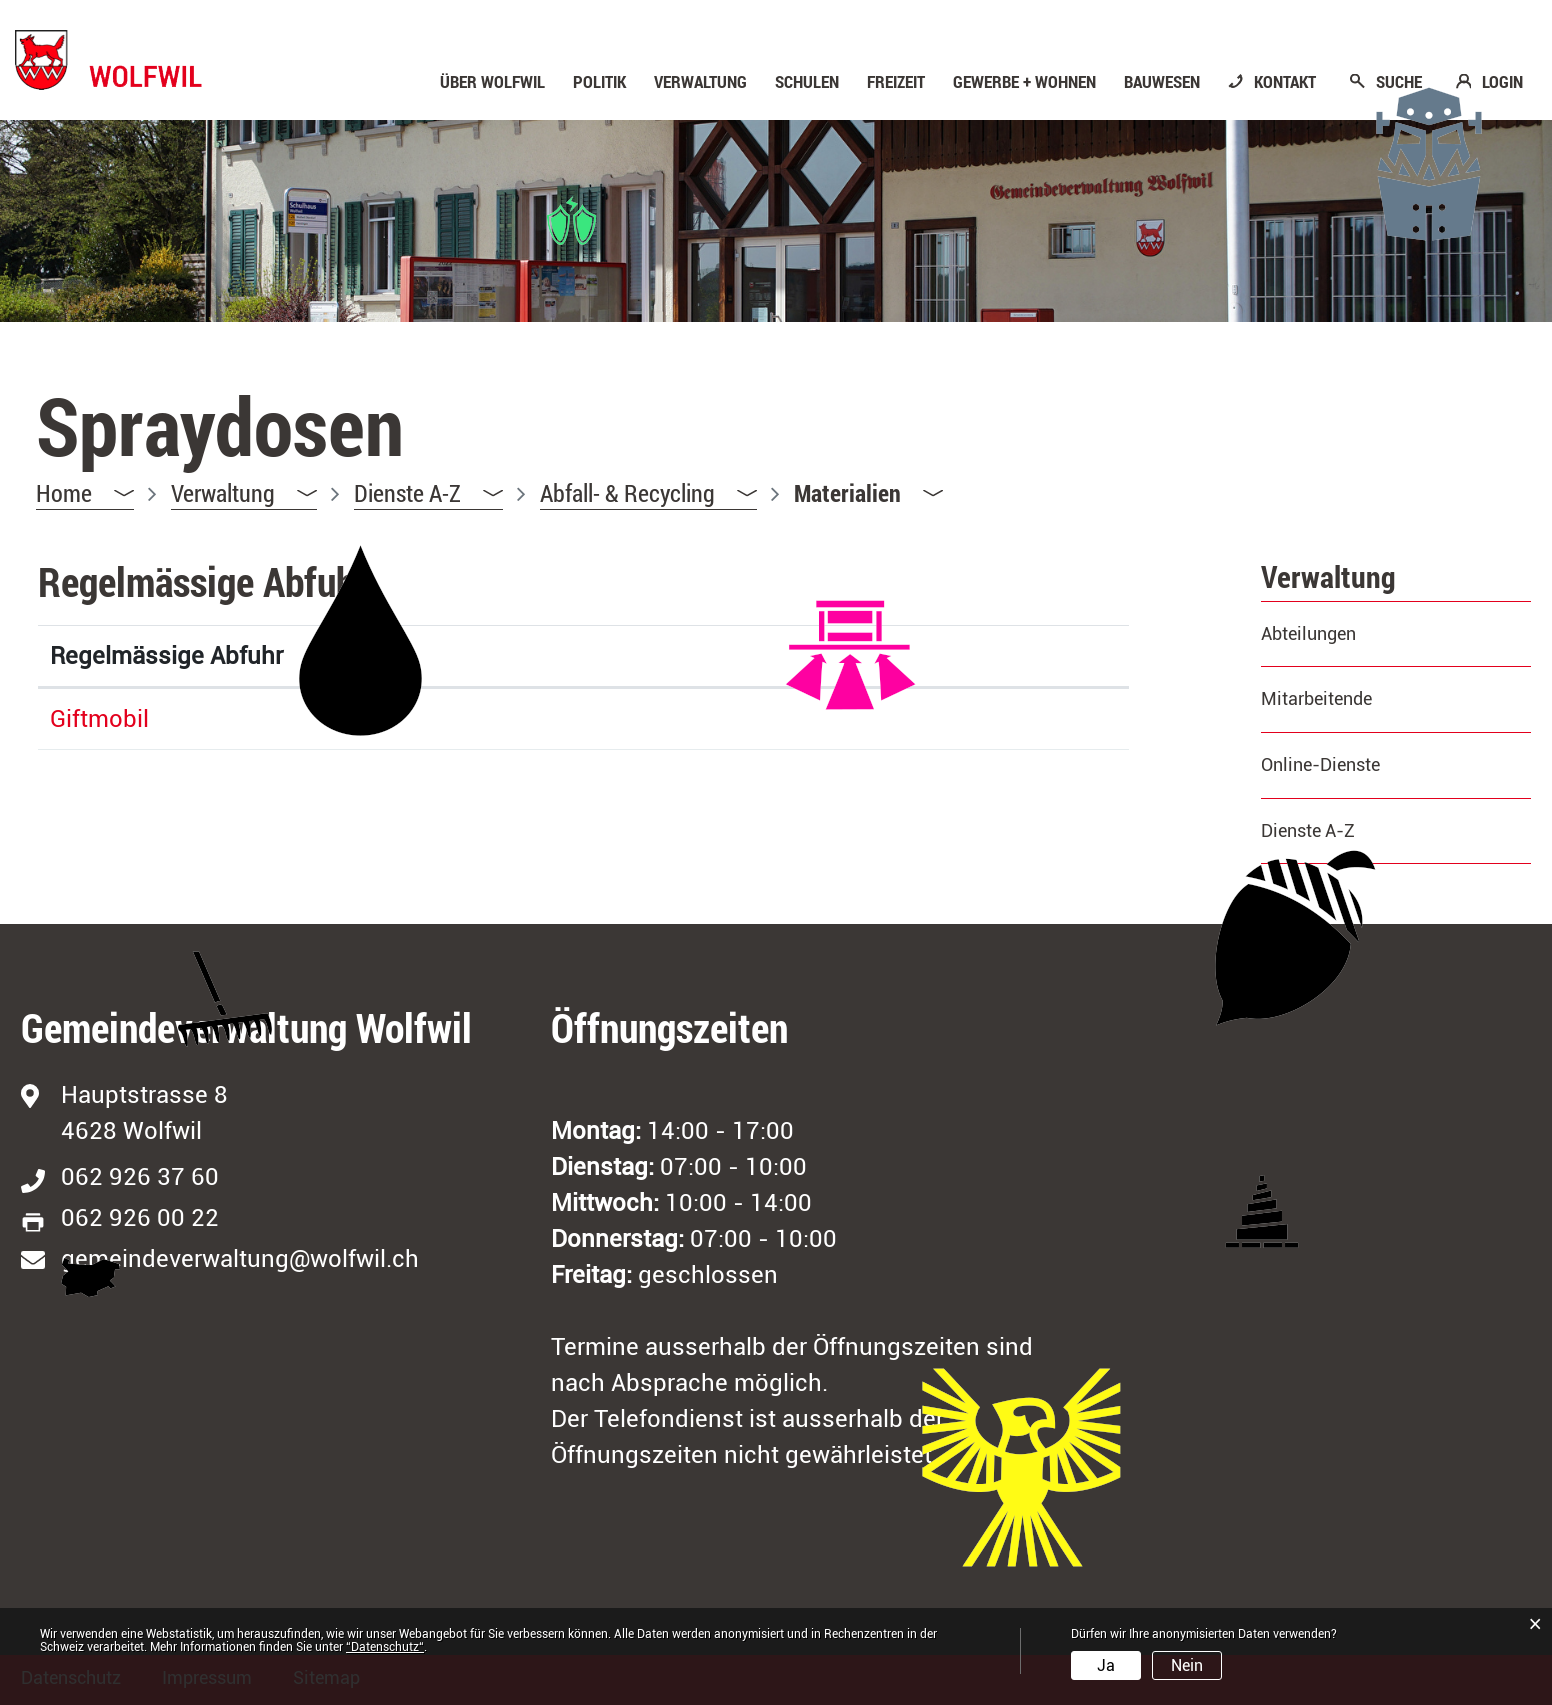 Image resolution: width=1552 pixels, height=1705 pixels. I want to click on access gardening tools or yard work features, so click(225, 999).